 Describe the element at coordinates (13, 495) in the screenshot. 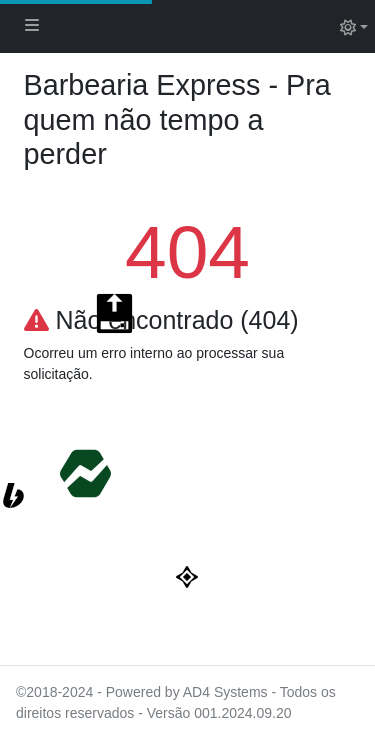

I see `open boosty creator platform` at that location.